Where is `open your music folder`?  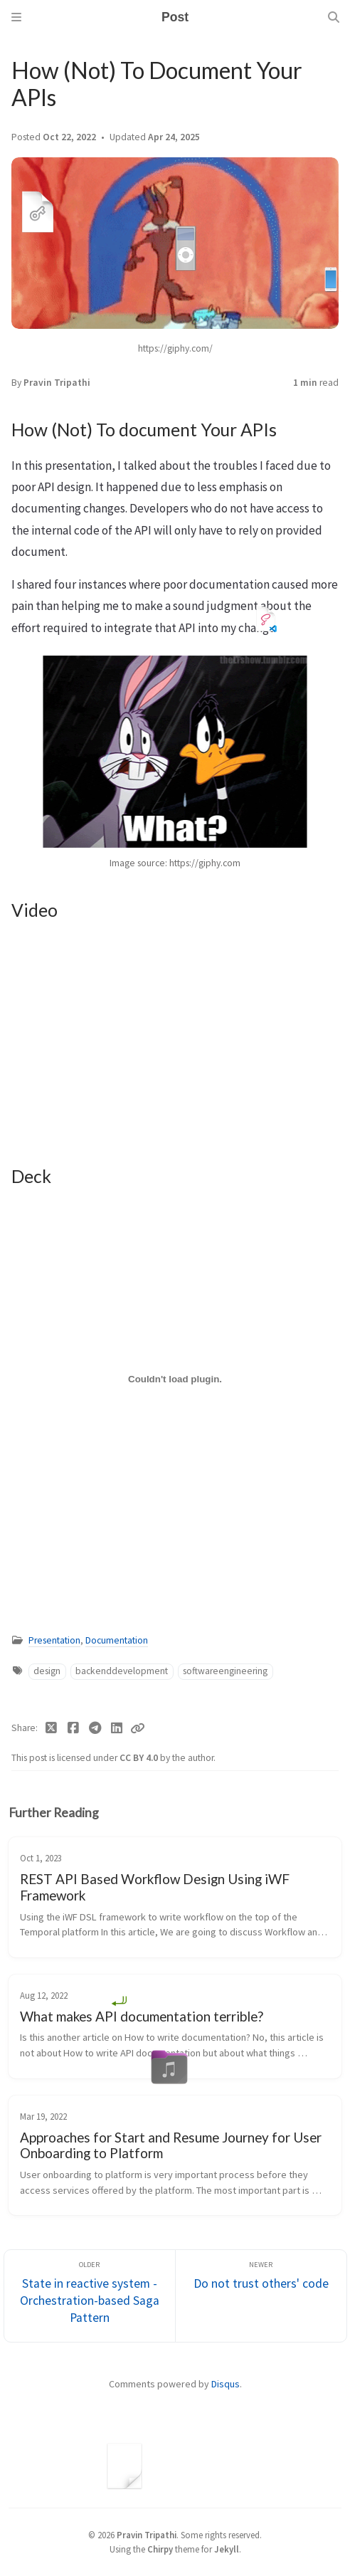 open your music folder is located at coordinates (169, 2067).